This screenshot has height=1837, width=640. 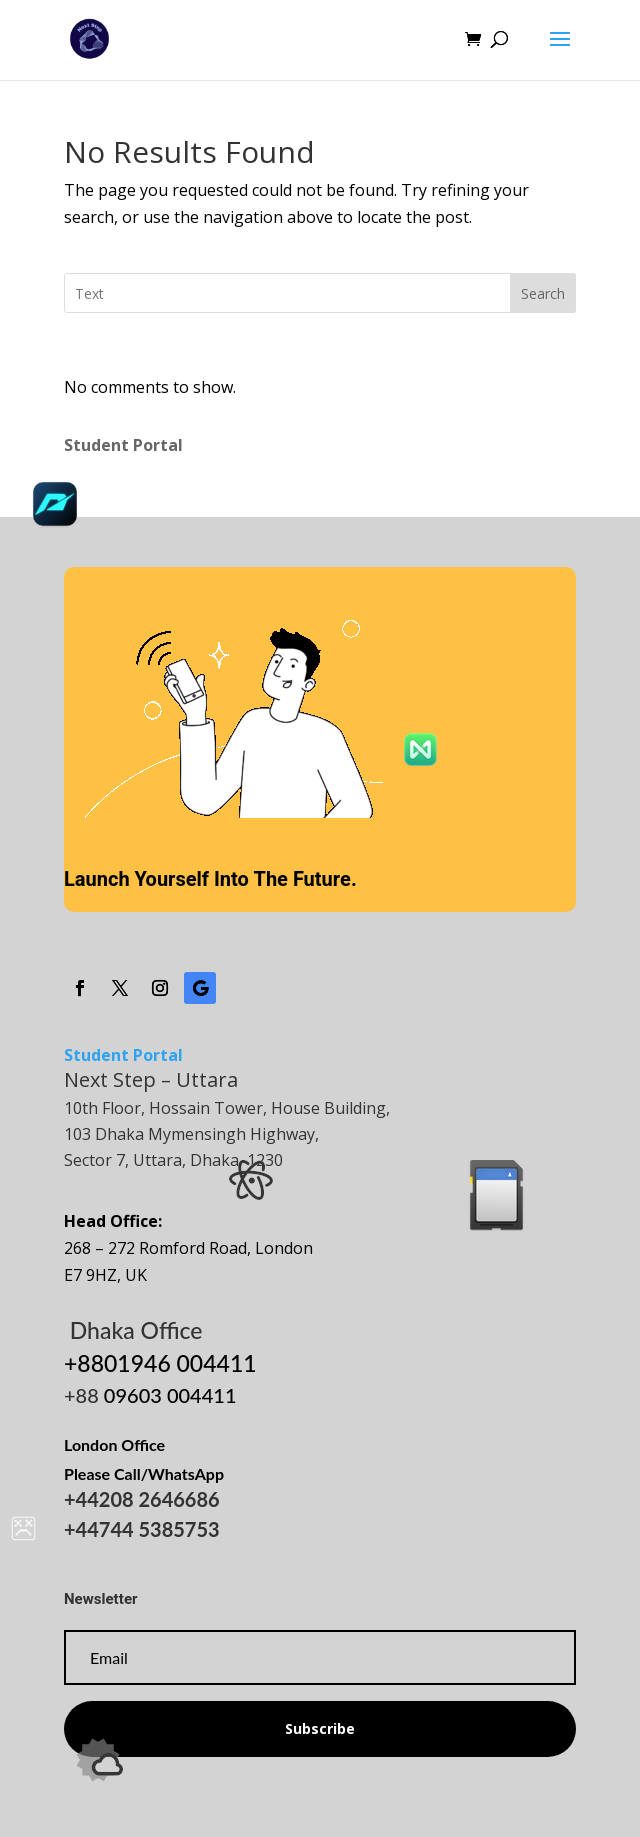 What do you see at coordinates (55, 504) in the screenshot?
I see `launch need for speed carbon game` at bounding box center [55, 504].